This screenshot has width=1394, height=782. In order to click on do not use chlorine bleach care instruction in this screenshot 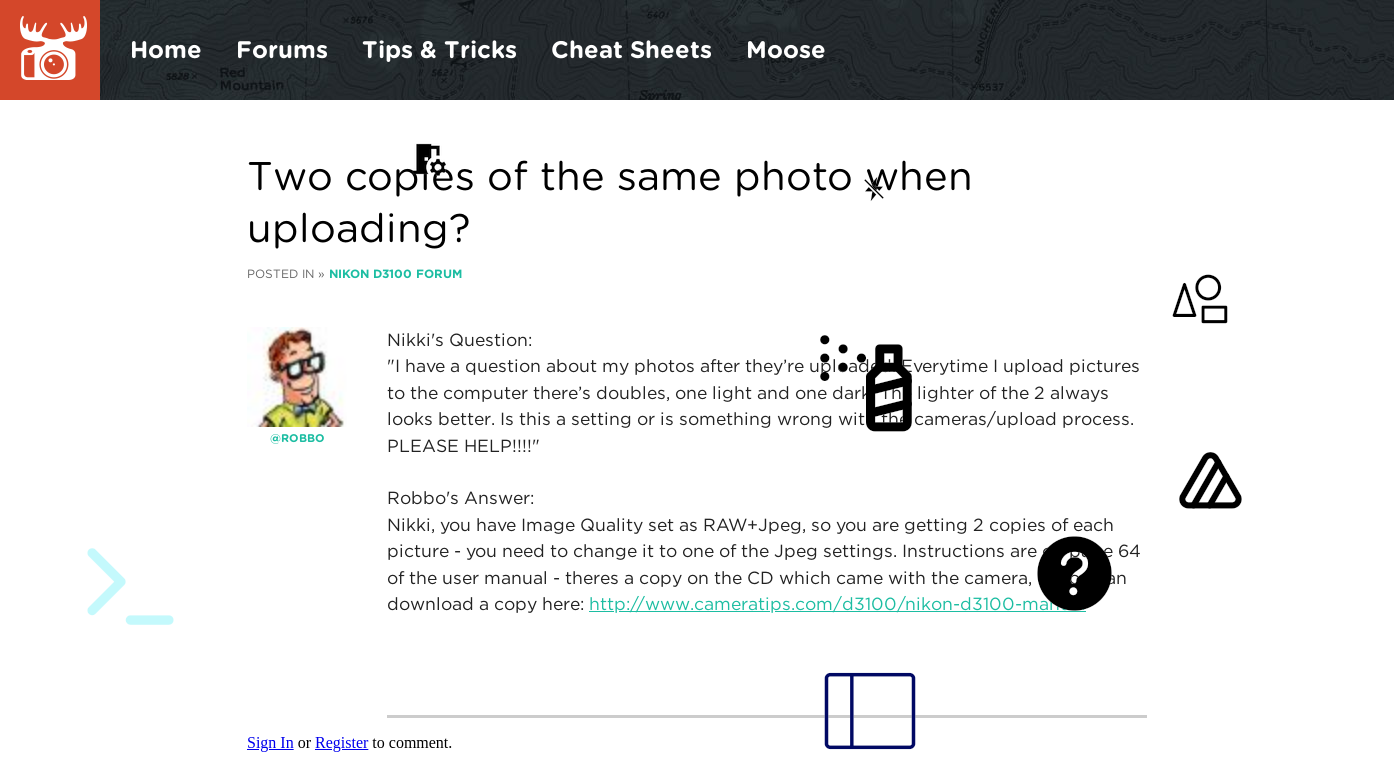, I will do `click(1210, 483)`.